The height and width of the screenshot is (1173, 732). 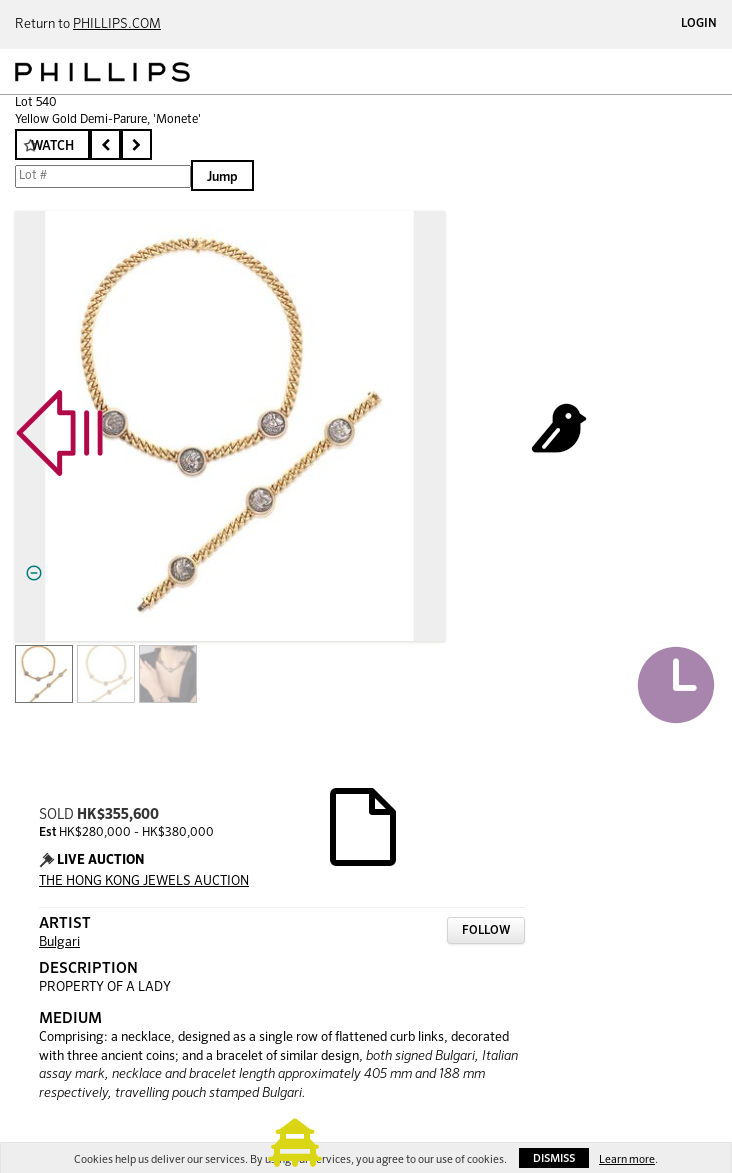 What do you see at coordinates (363, 827) in the screenshot?
I see `view or open a file` at bounding box center [363, 827].